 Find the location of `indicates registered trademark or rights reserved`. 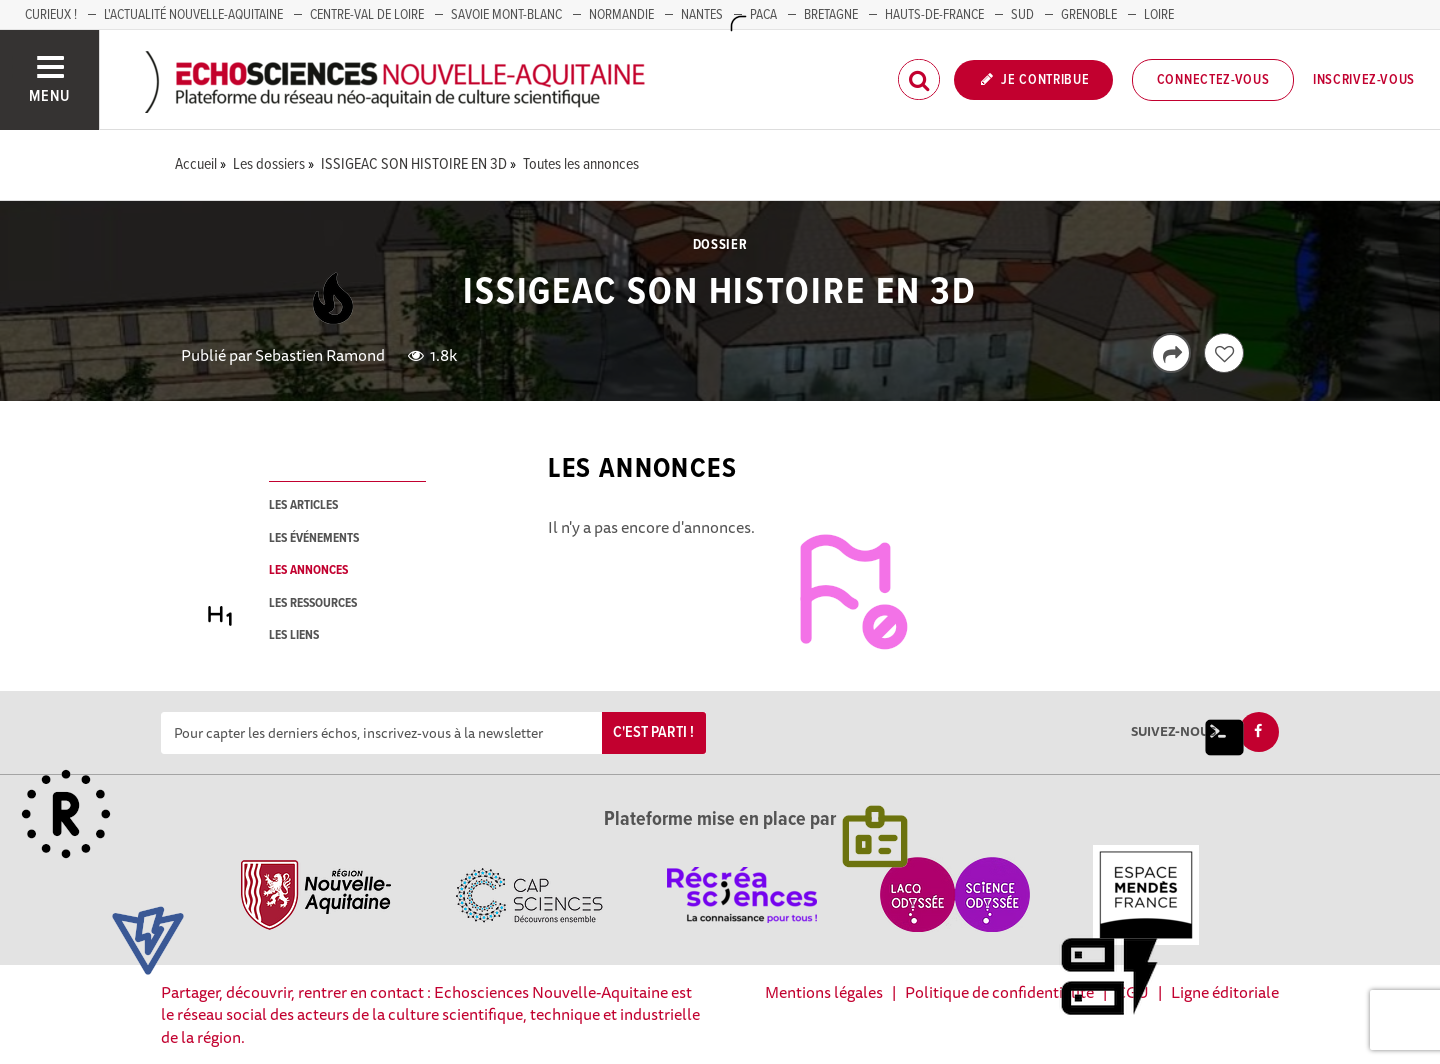

indicates registered trademark or rights reserved is located at coordinates (66, 814).